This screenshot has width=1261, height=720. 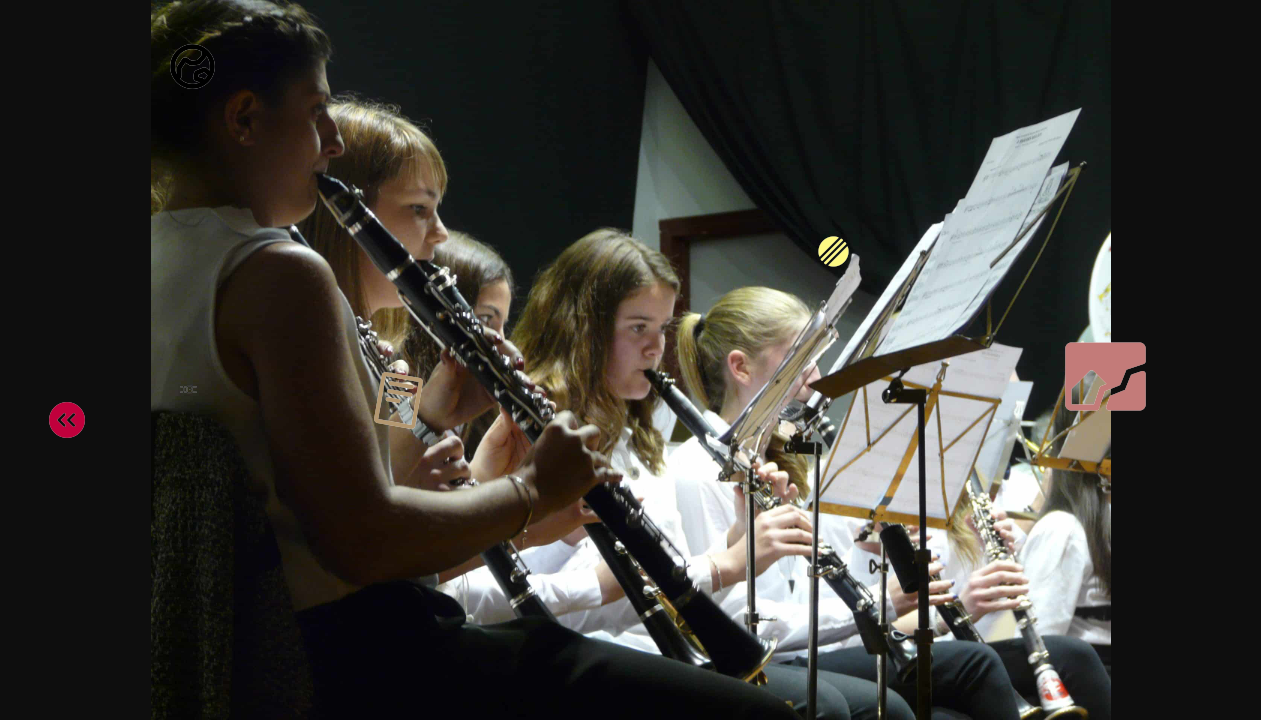 What do you see at coordinates (192, 66) in the screenshot?
I see `switch to international or global settings` at bounding box center [192, 66].